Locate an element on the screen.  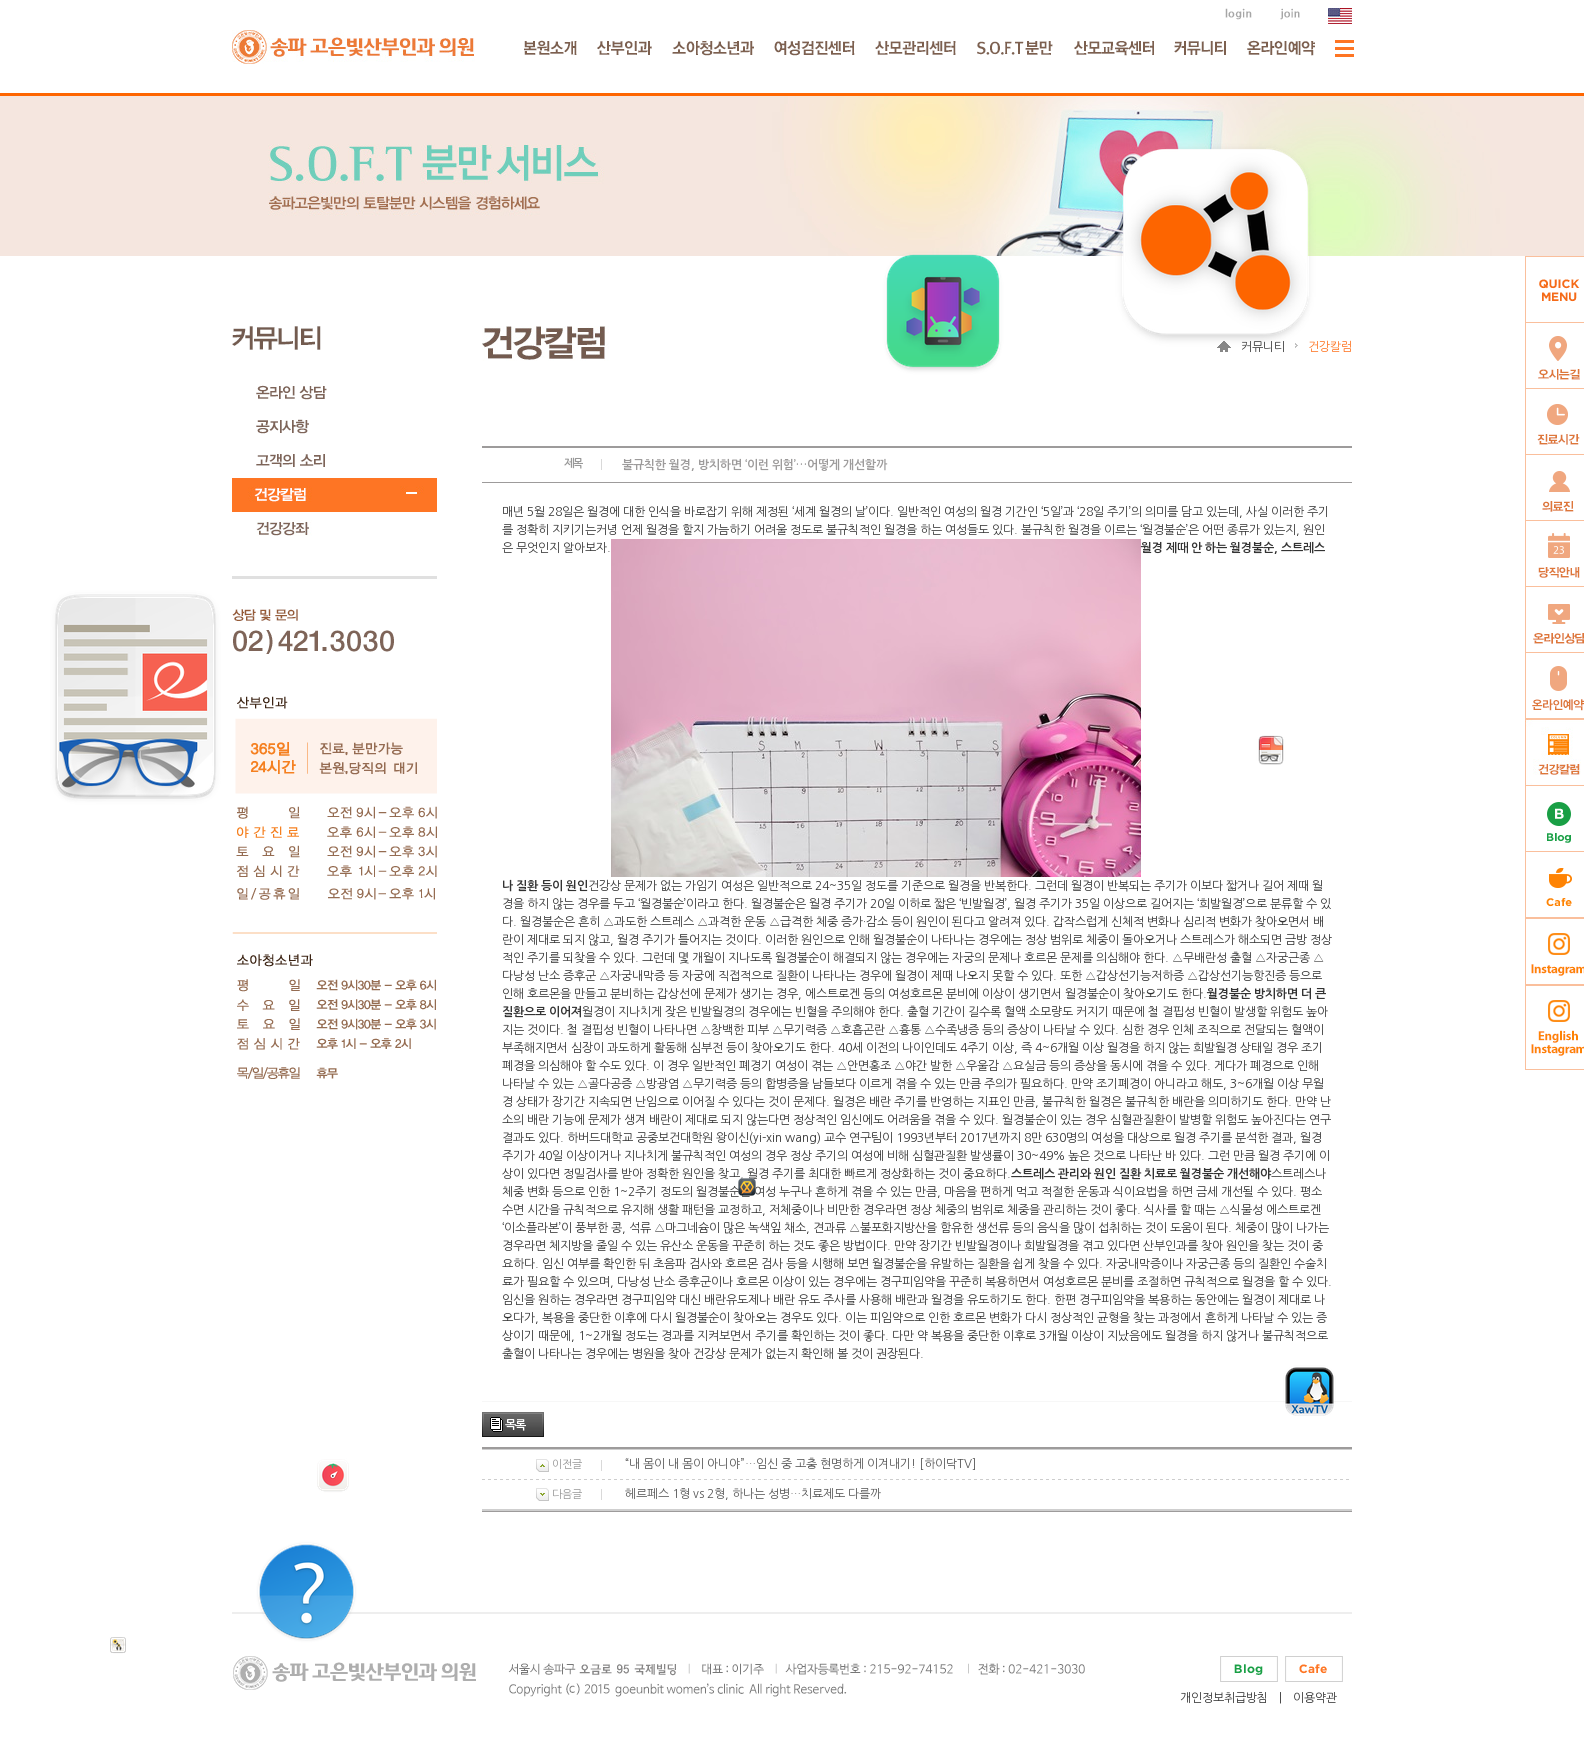
launch guiscrcpy android screen mirroring app is located at coordinates (943, 311).